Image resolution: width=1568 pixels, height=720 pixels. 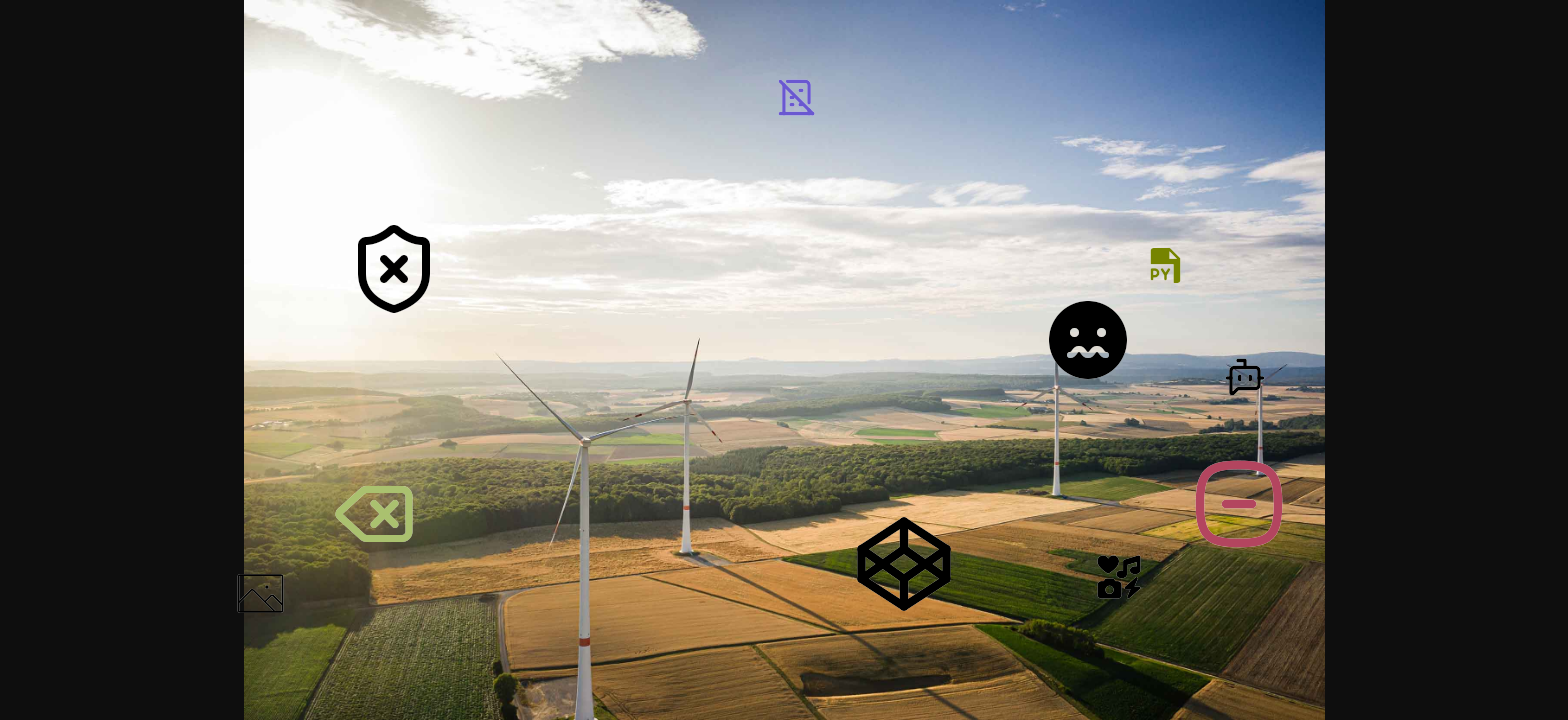 I want to click on security protection disabled or off, so click(x=394, y=269).